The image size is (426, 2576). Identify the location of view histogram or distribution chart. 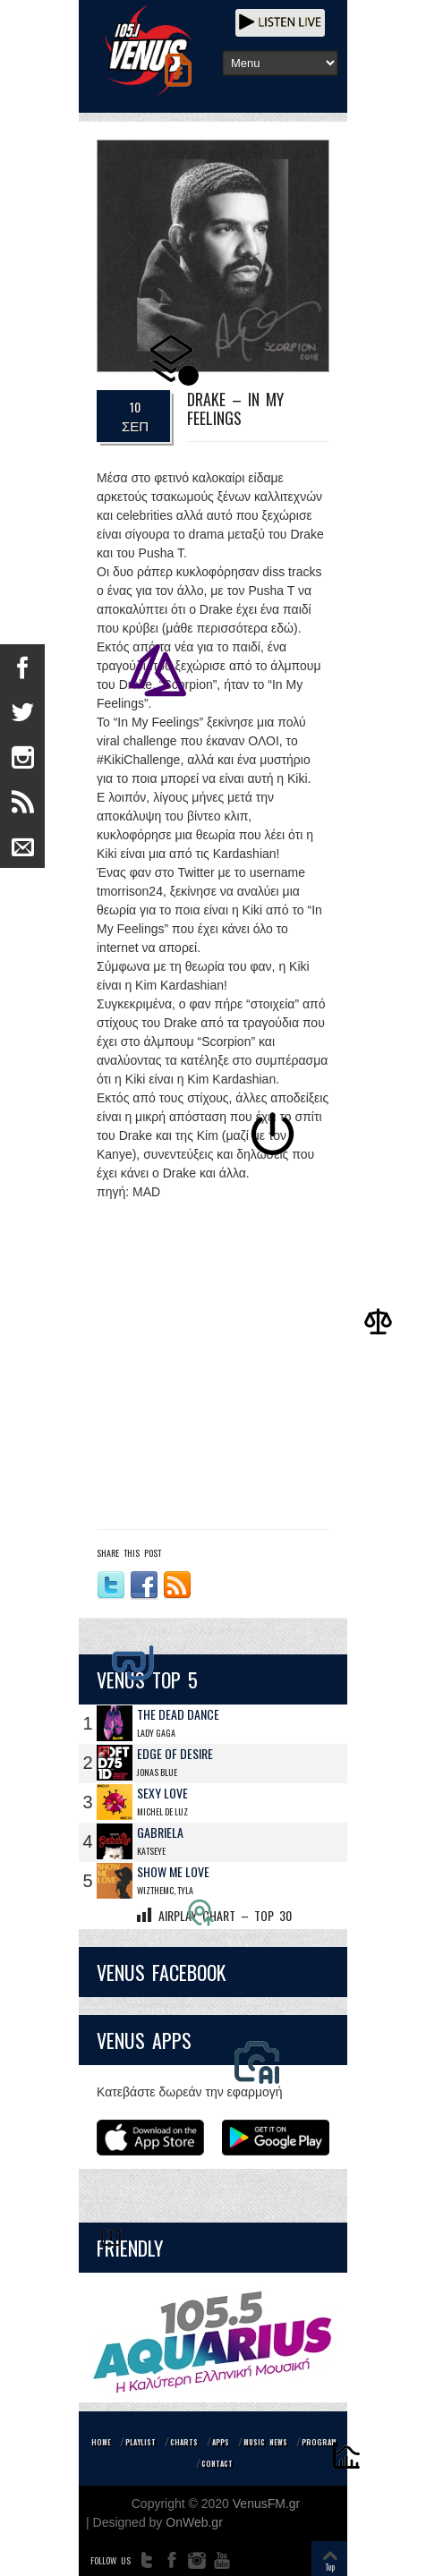
(346, 2455).